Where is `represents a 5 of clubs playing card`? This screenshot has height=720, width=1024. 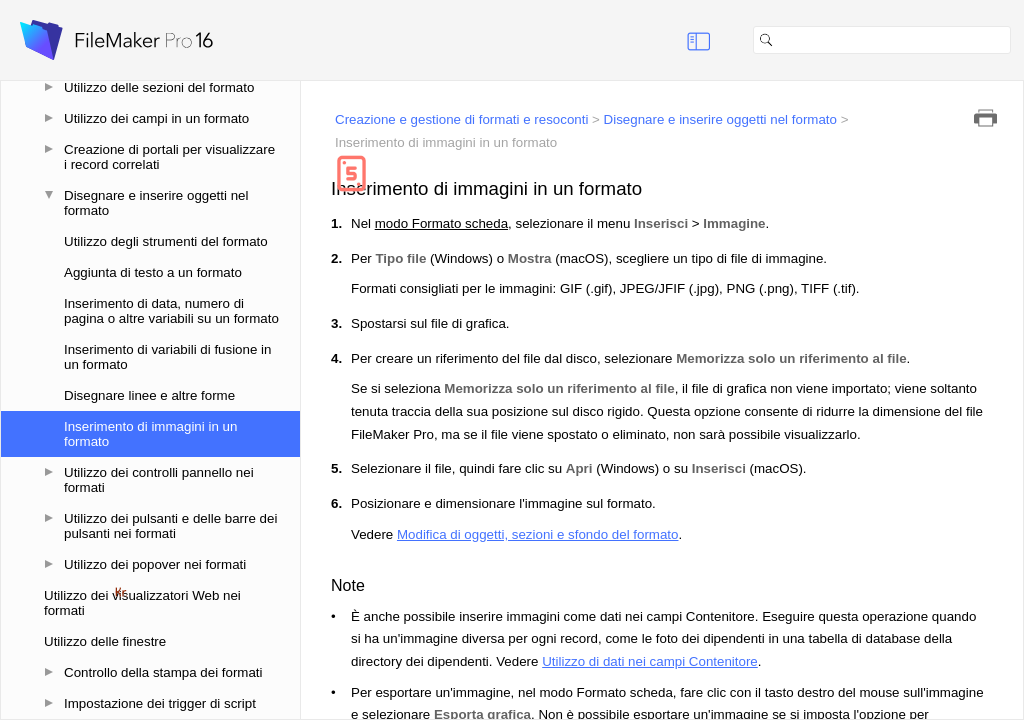 represents a 5 of clubs playing card is located at coordinates (351, 173).